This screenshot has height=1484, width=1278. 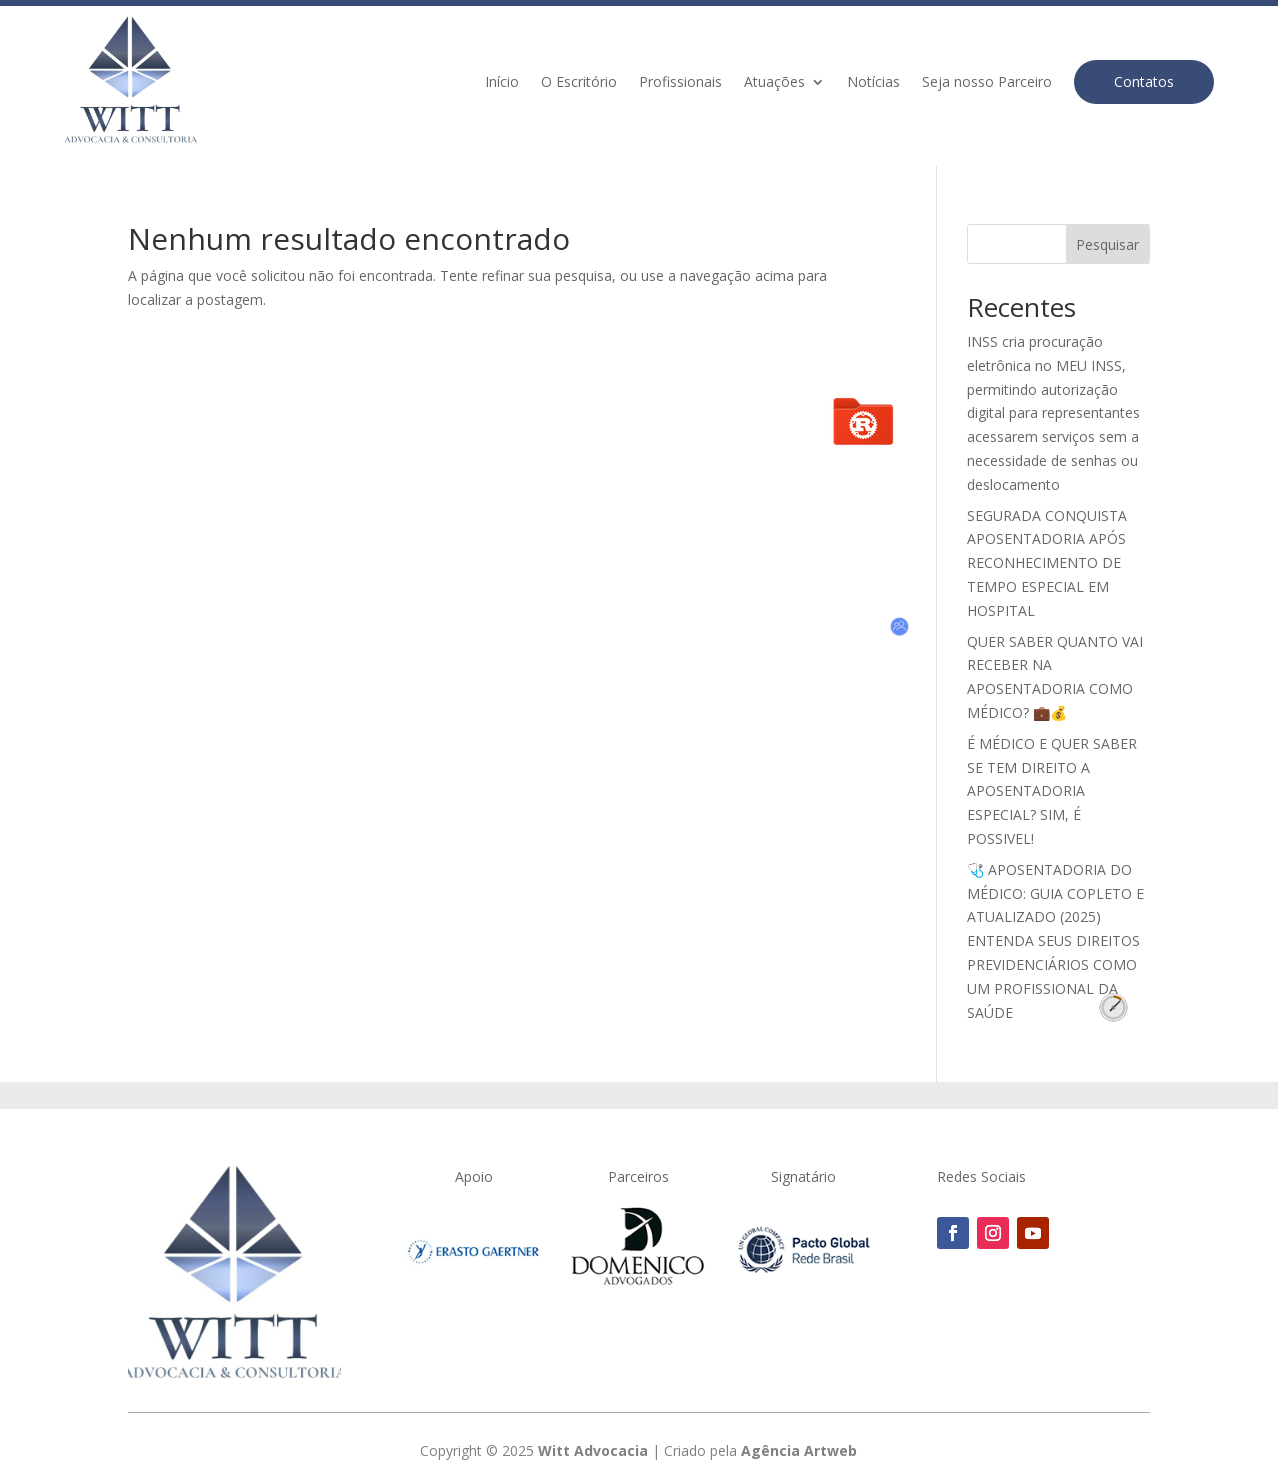 I want to click on manage user accounts and groups, so click(x=899, y=626).